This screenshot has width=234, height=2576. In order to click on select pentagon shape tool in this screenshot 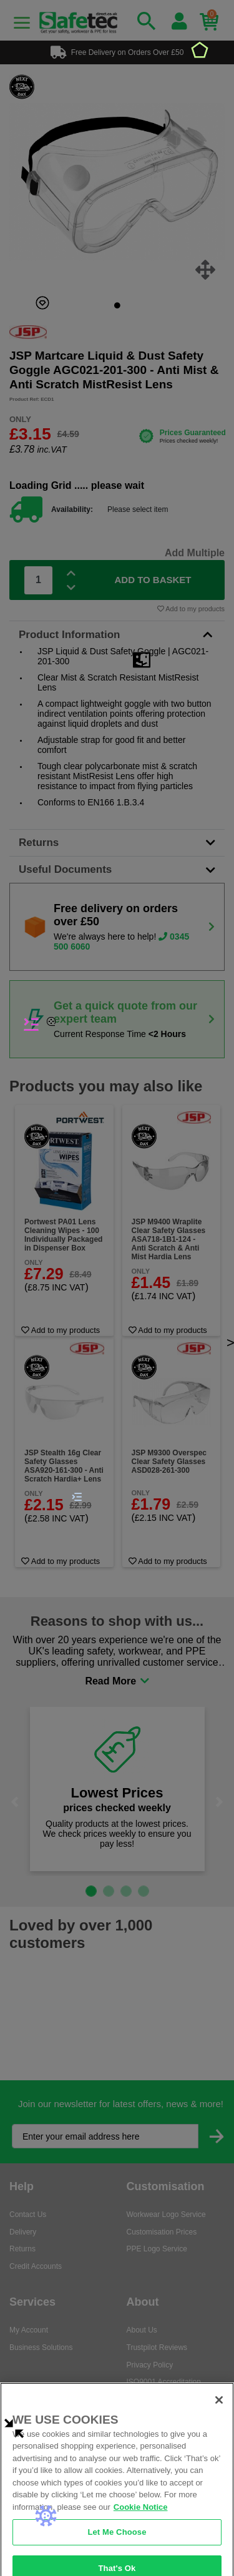, I will do `click(200, 51)`.